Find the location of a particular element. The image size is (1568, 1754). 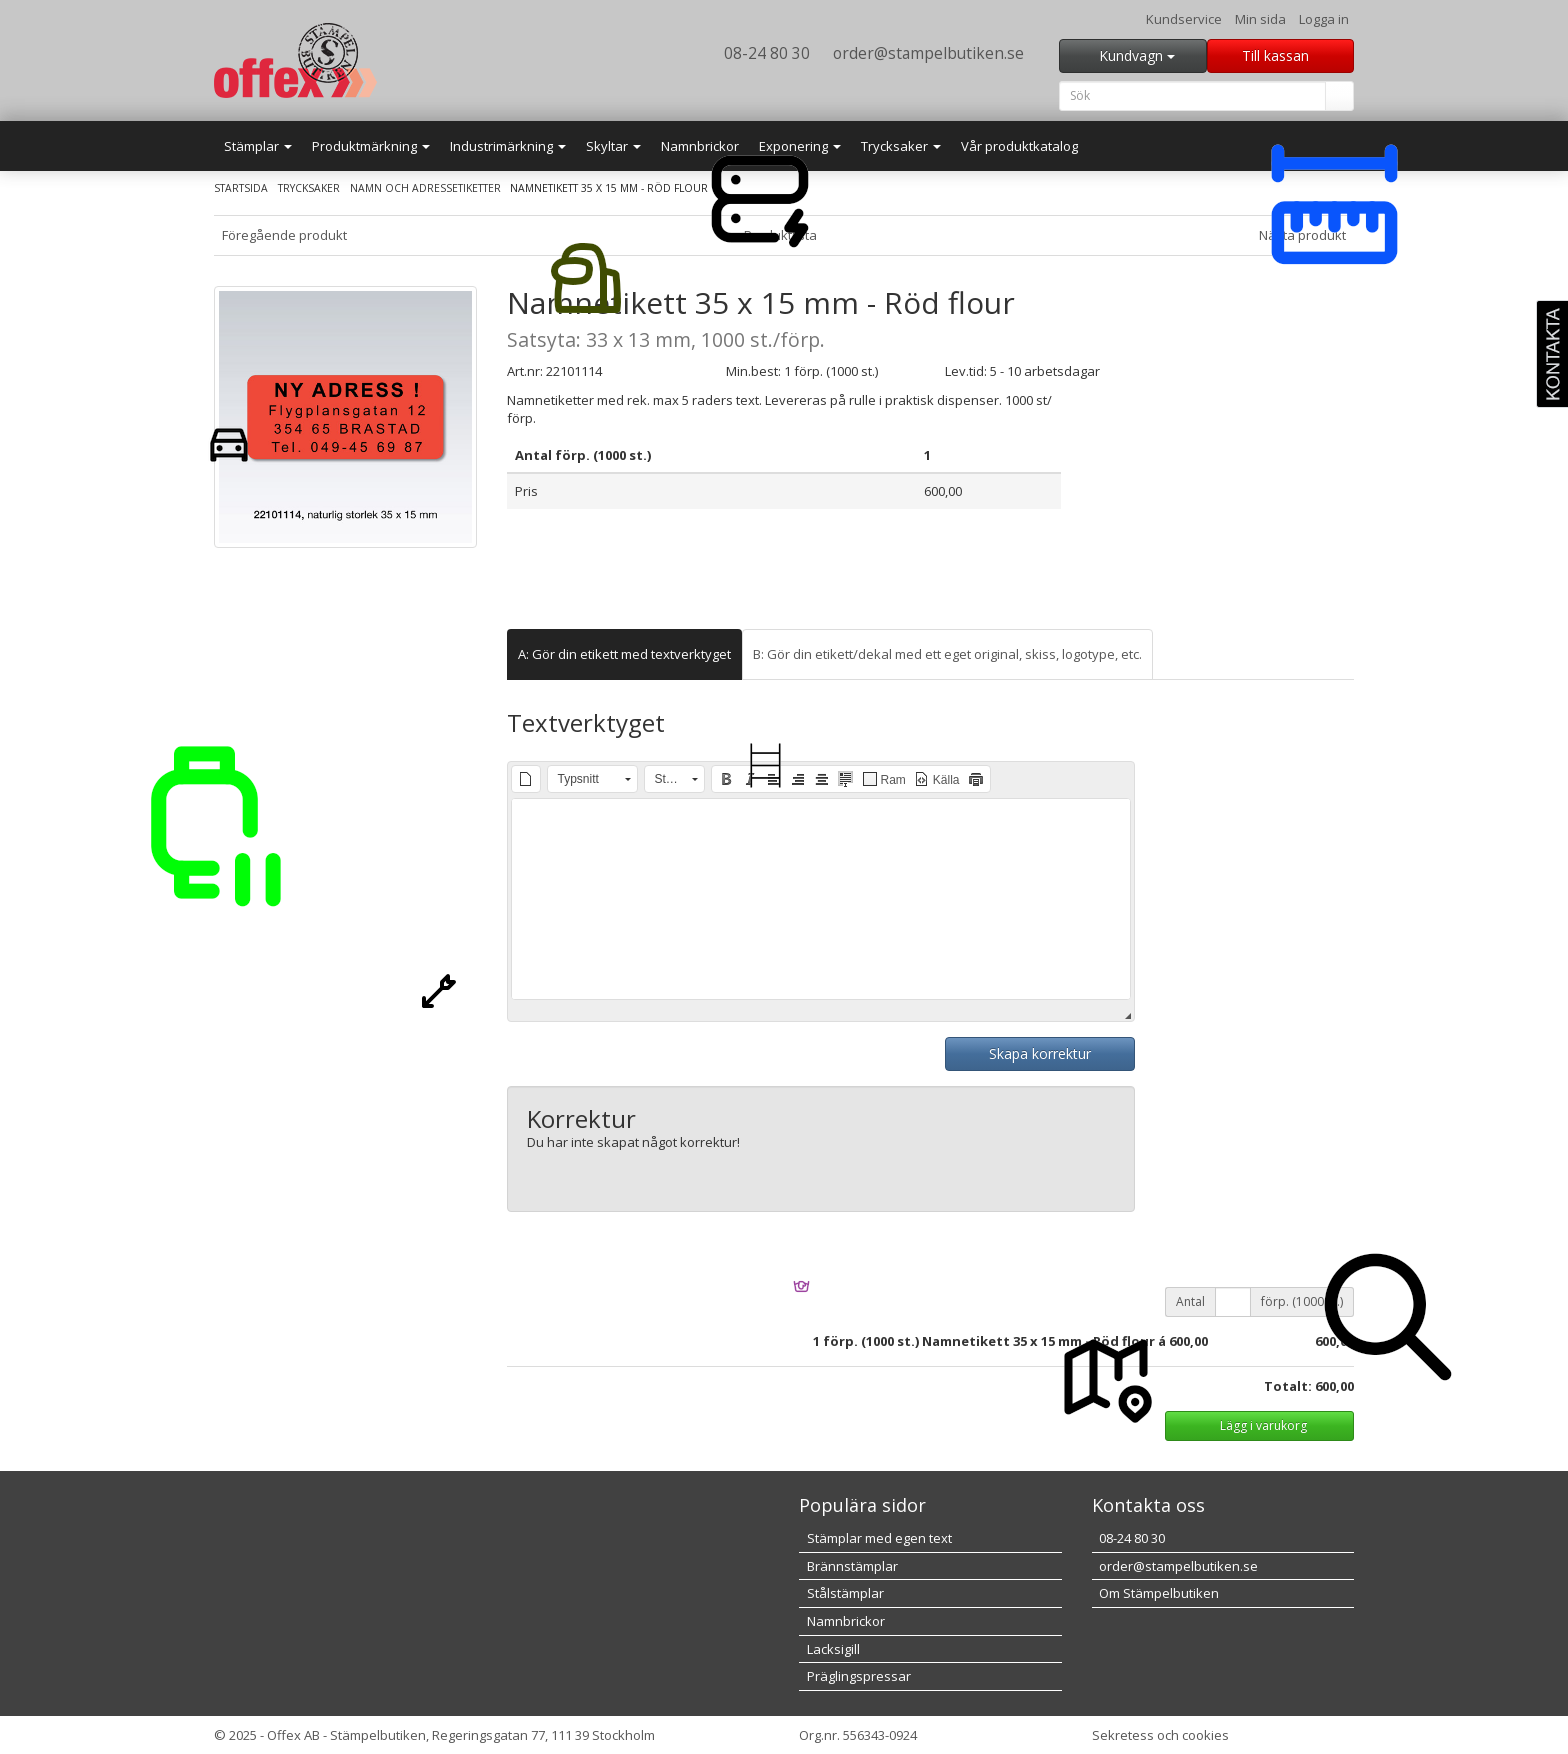

wash hands reminder or hygiene indicator is located at coordinates (801, 1286).